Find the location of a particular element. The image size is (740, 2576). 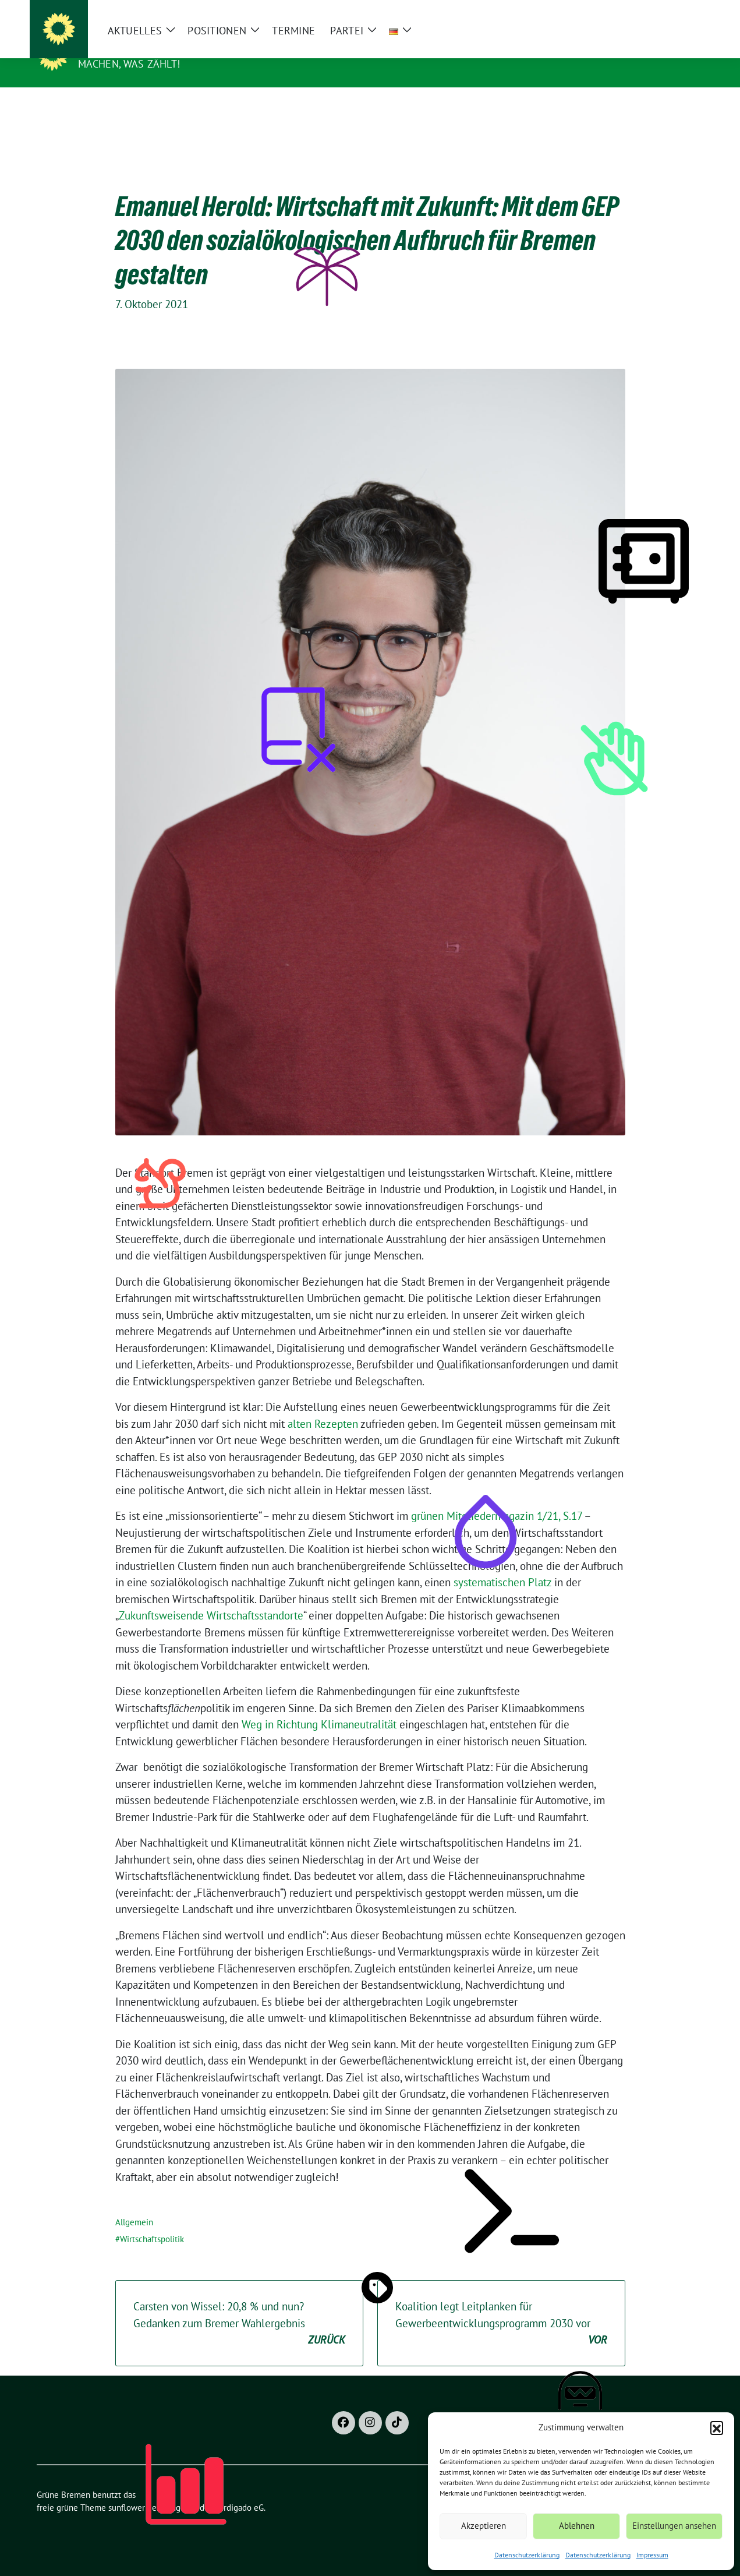

access fiscal host settings is located at coordinates (643, 564).